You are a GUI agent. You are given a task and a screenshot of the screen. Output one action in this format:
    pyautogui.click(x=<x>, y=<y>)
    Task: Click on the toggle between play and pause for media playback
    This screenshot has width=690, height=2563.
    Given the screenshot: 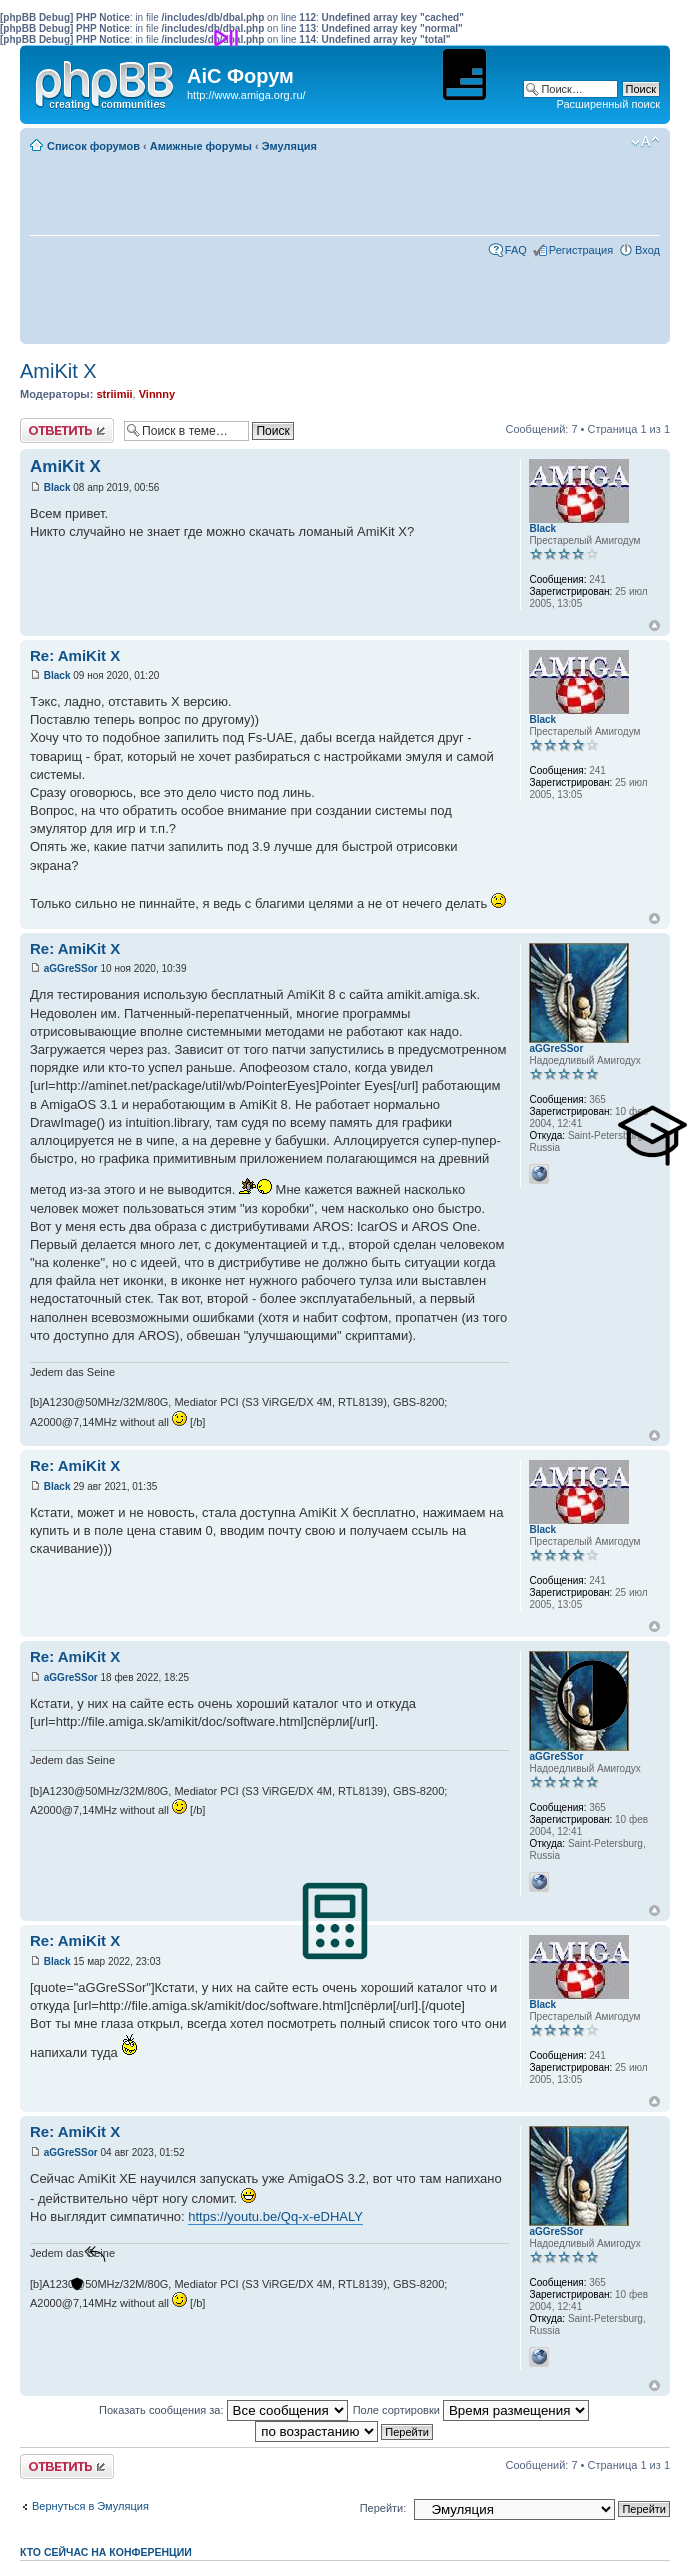 What is the action you would take?
    pyautogui.click(x=226, y=38)
    